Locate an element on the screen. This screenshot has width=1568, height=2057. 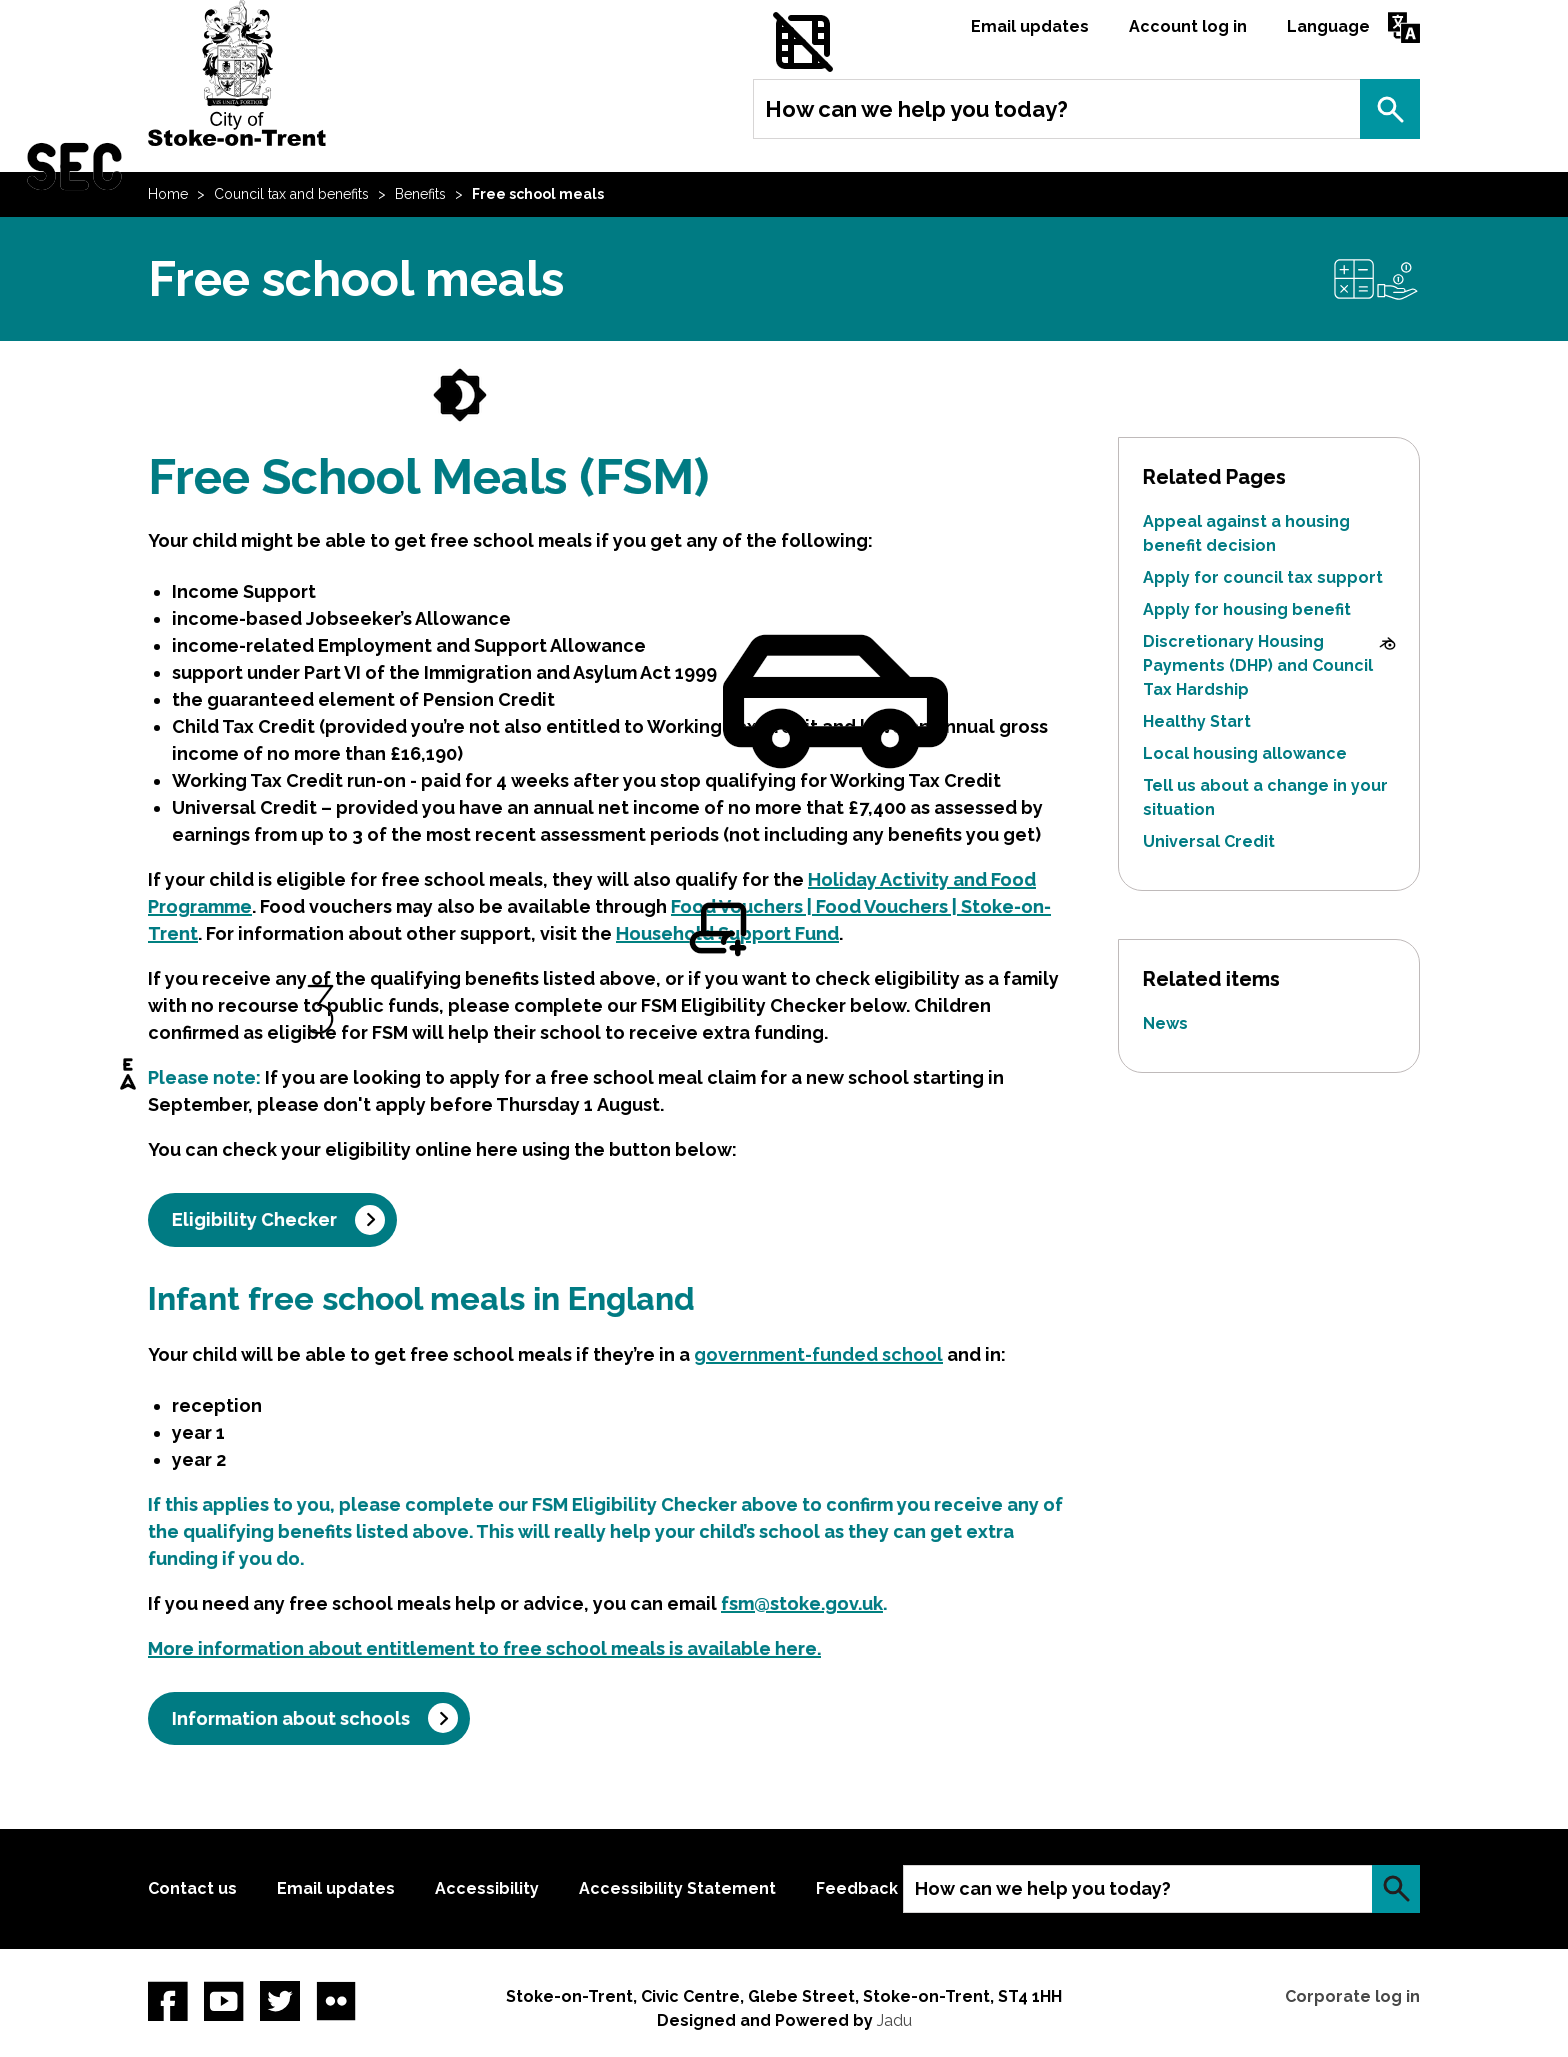
access vehicle or car-related settings is located at coordinates (835, 694).